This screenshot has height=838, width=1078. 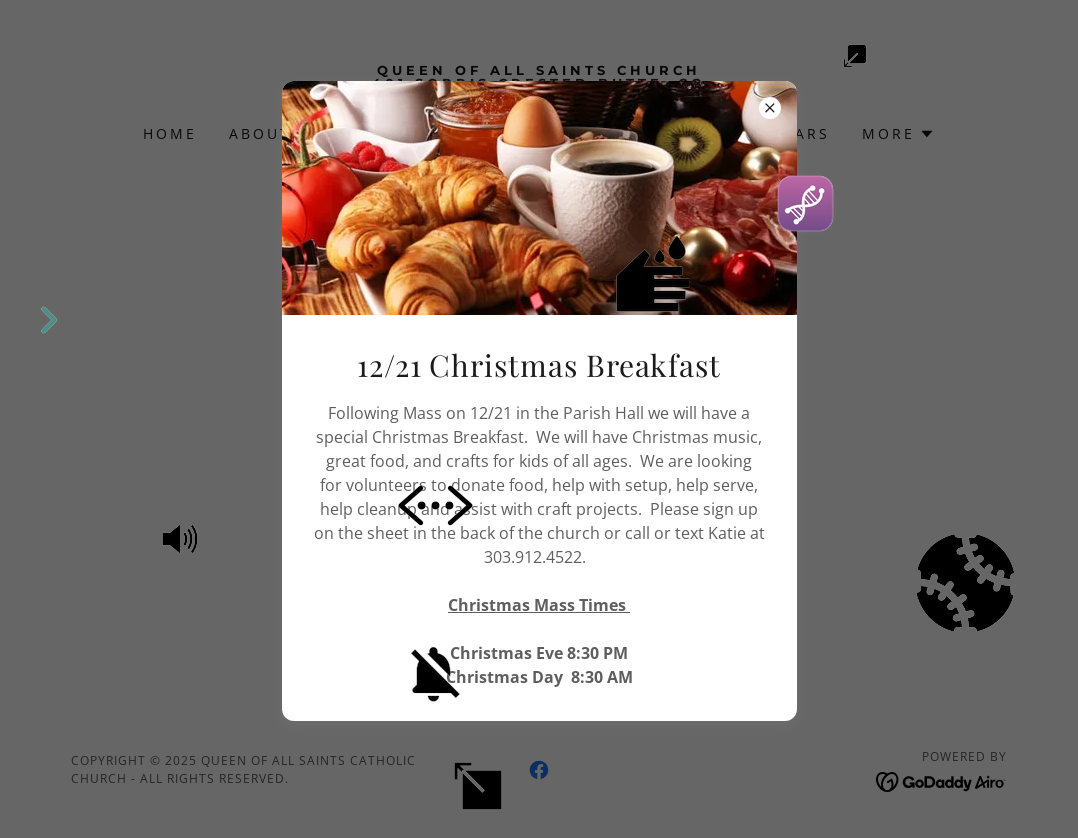 I want to click on navigate to the next item or screen, so click(x=48, y=320).